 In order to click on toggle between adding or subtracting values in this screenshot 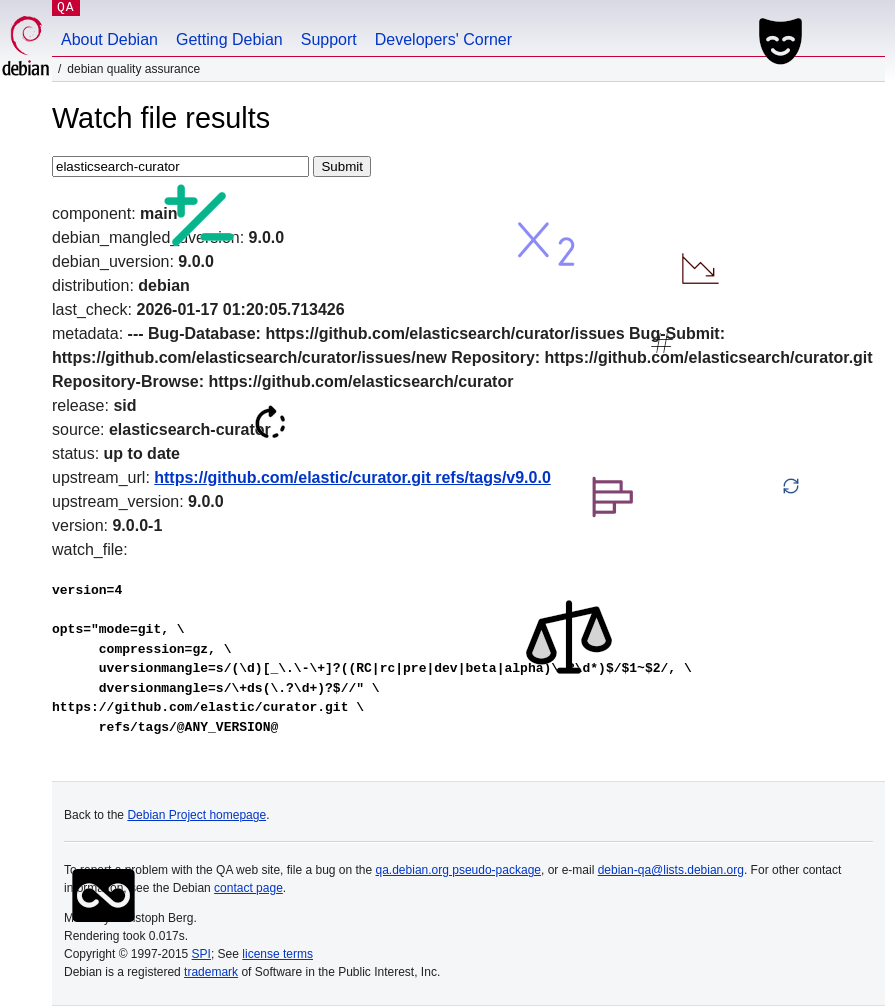, I will do `click(199, 219)`.